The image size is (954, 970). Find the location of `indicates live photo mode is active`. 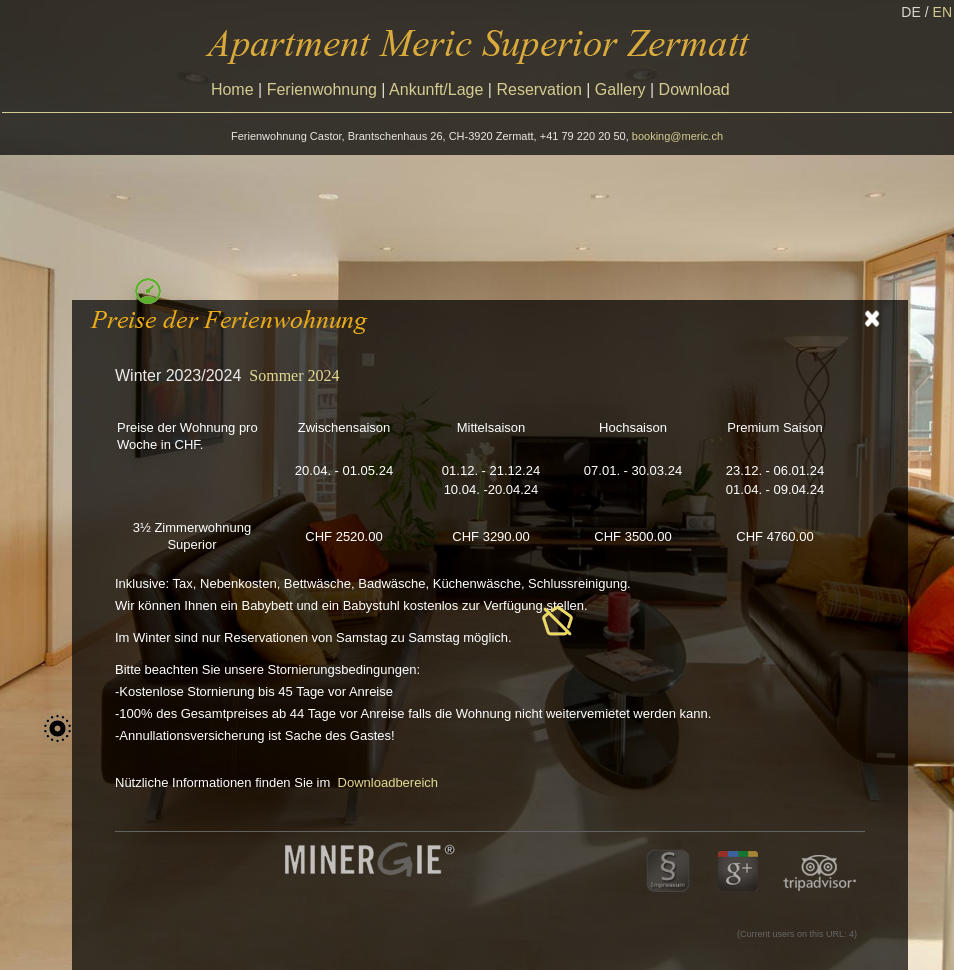

indicates live photo mode is active is located at coordinates (57, 728).